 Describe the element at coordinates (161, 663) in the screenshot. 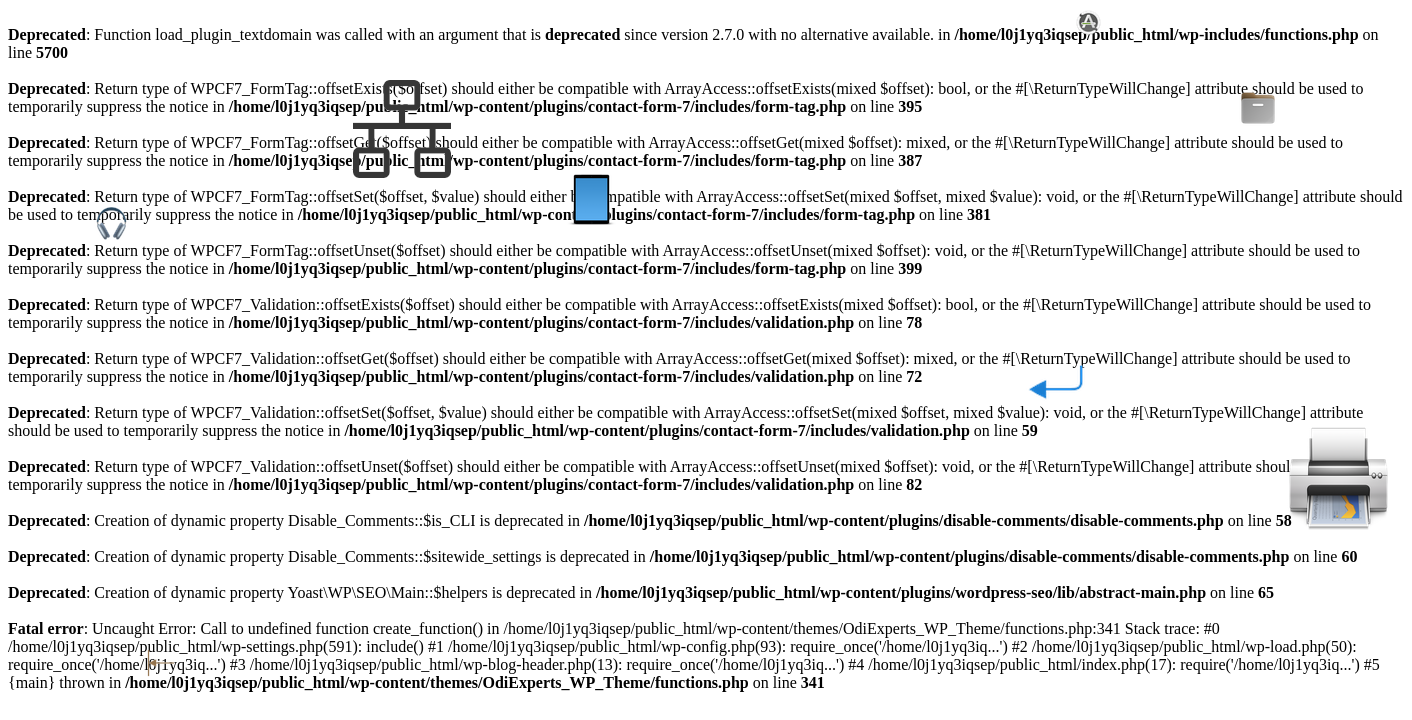

I see `go to the first item in a list or sequence` at that location.